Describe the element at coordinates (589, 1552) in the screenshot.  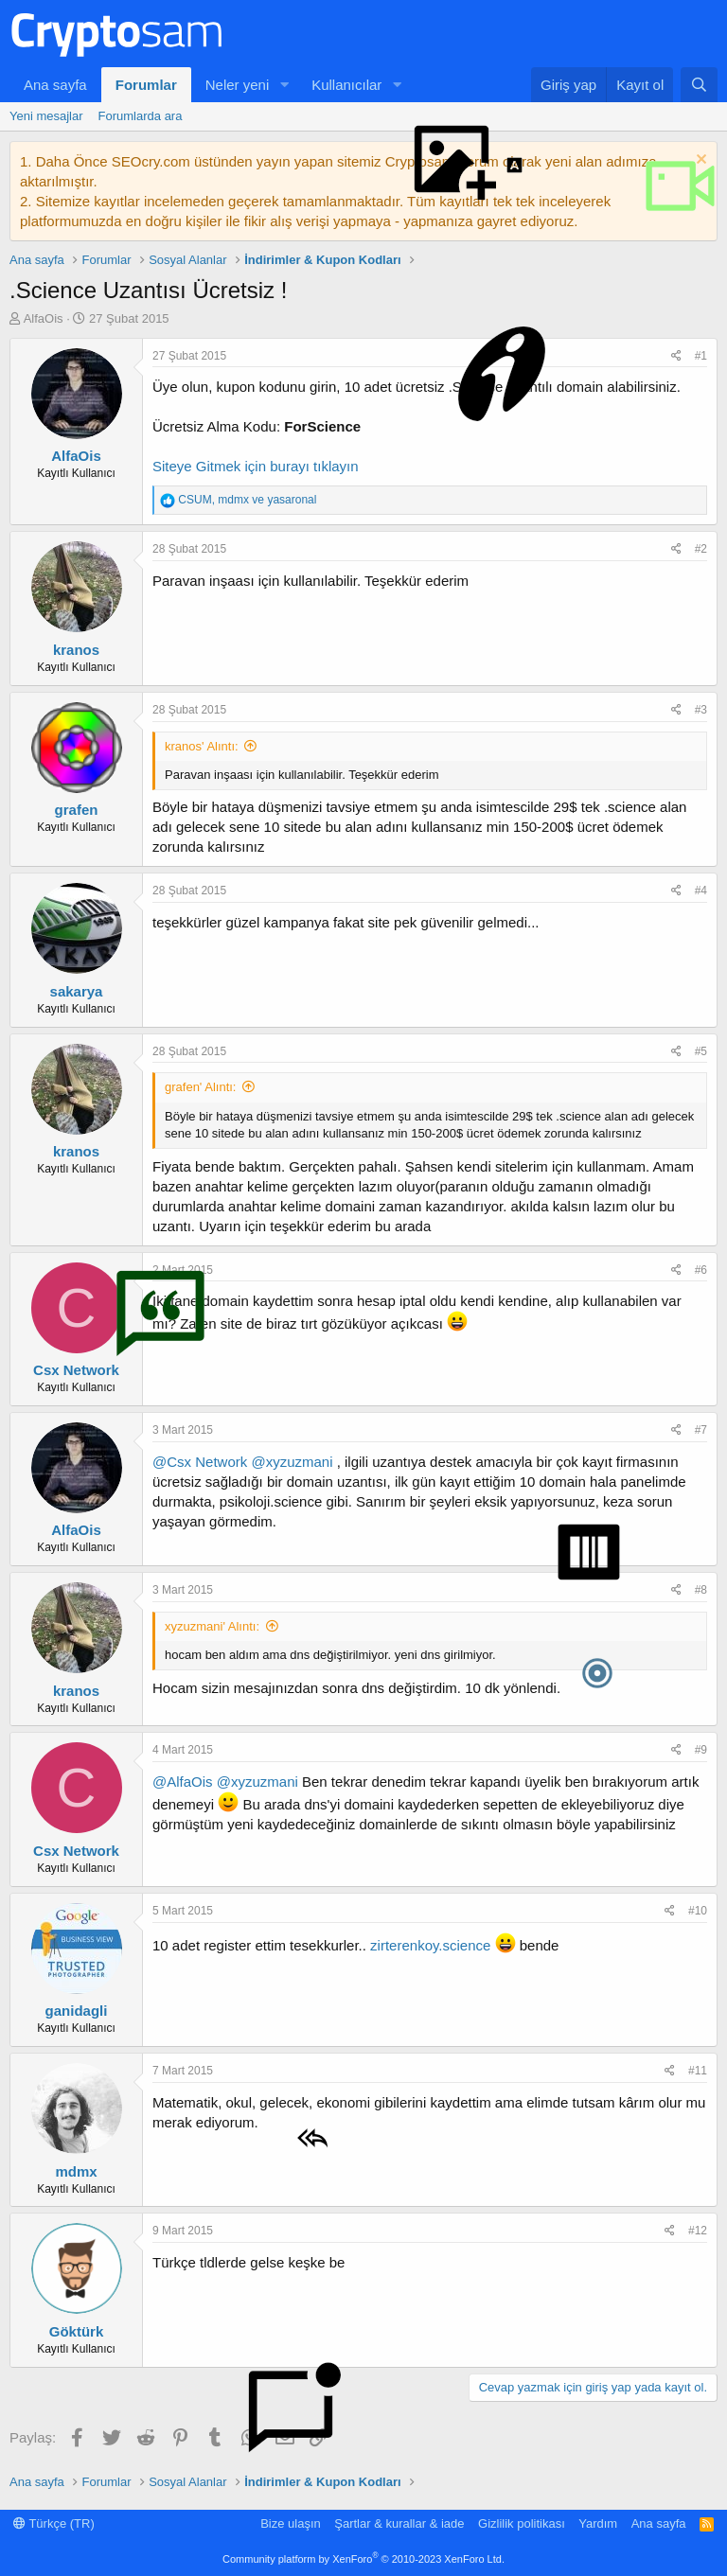
I see `scan a barcode or QR code` at that location.